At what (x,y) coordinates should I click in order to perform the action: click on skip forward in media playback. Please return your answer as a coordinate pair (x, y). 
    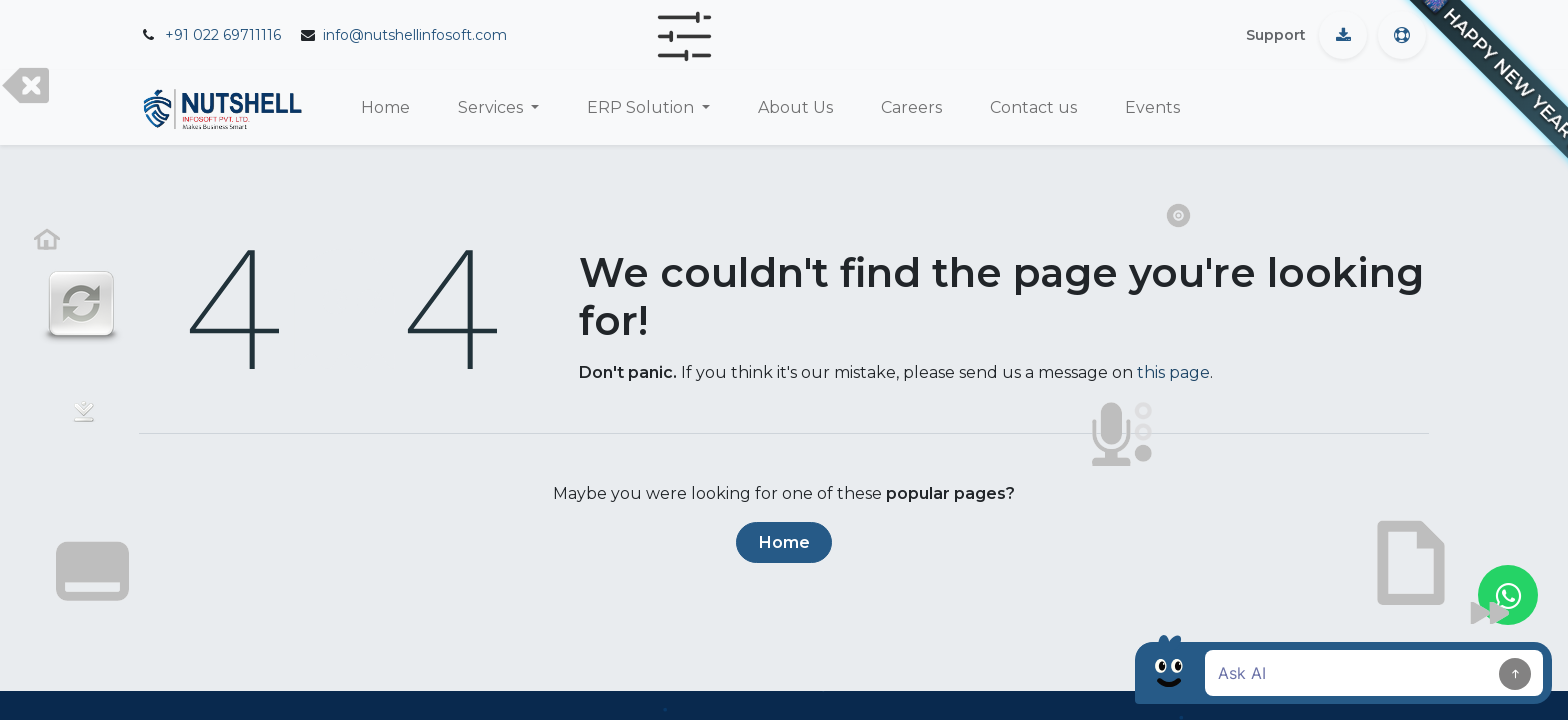
    Looking at the image, I should click on (1490, 613).